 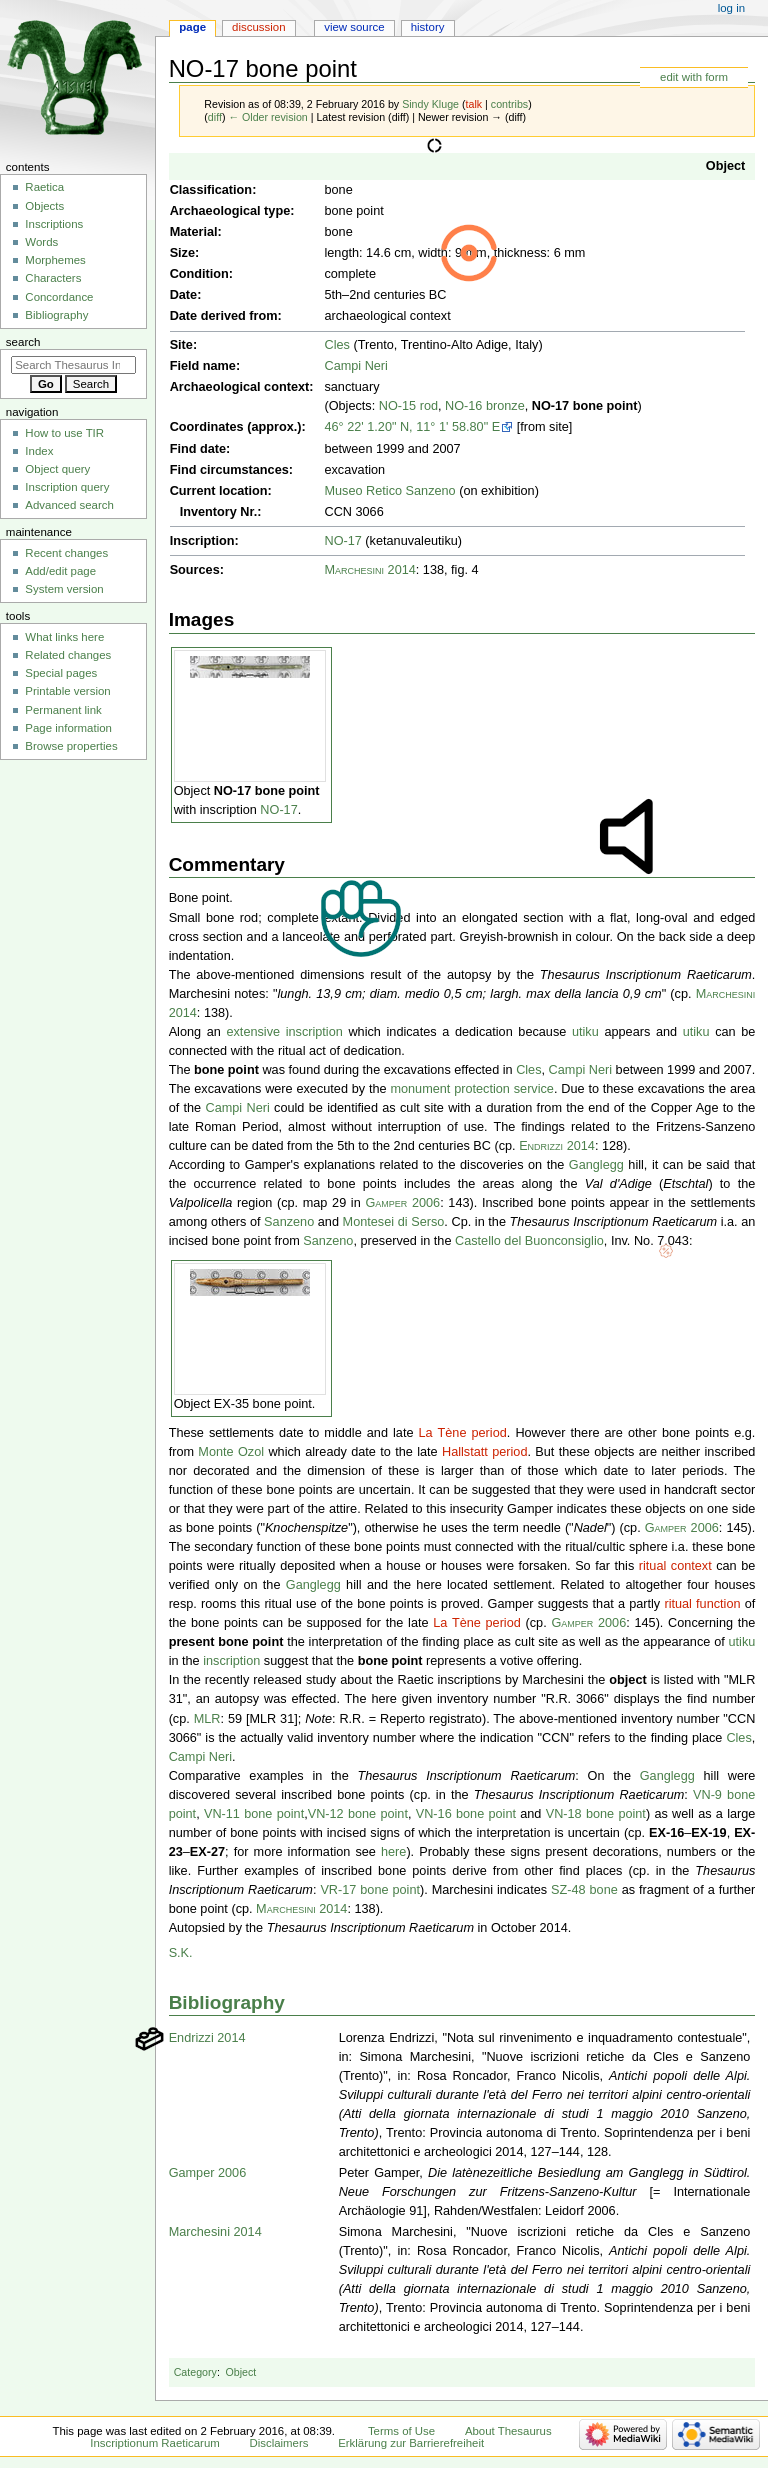 I want to click on access building blocks or modular components, so click(x=149, y=2038).